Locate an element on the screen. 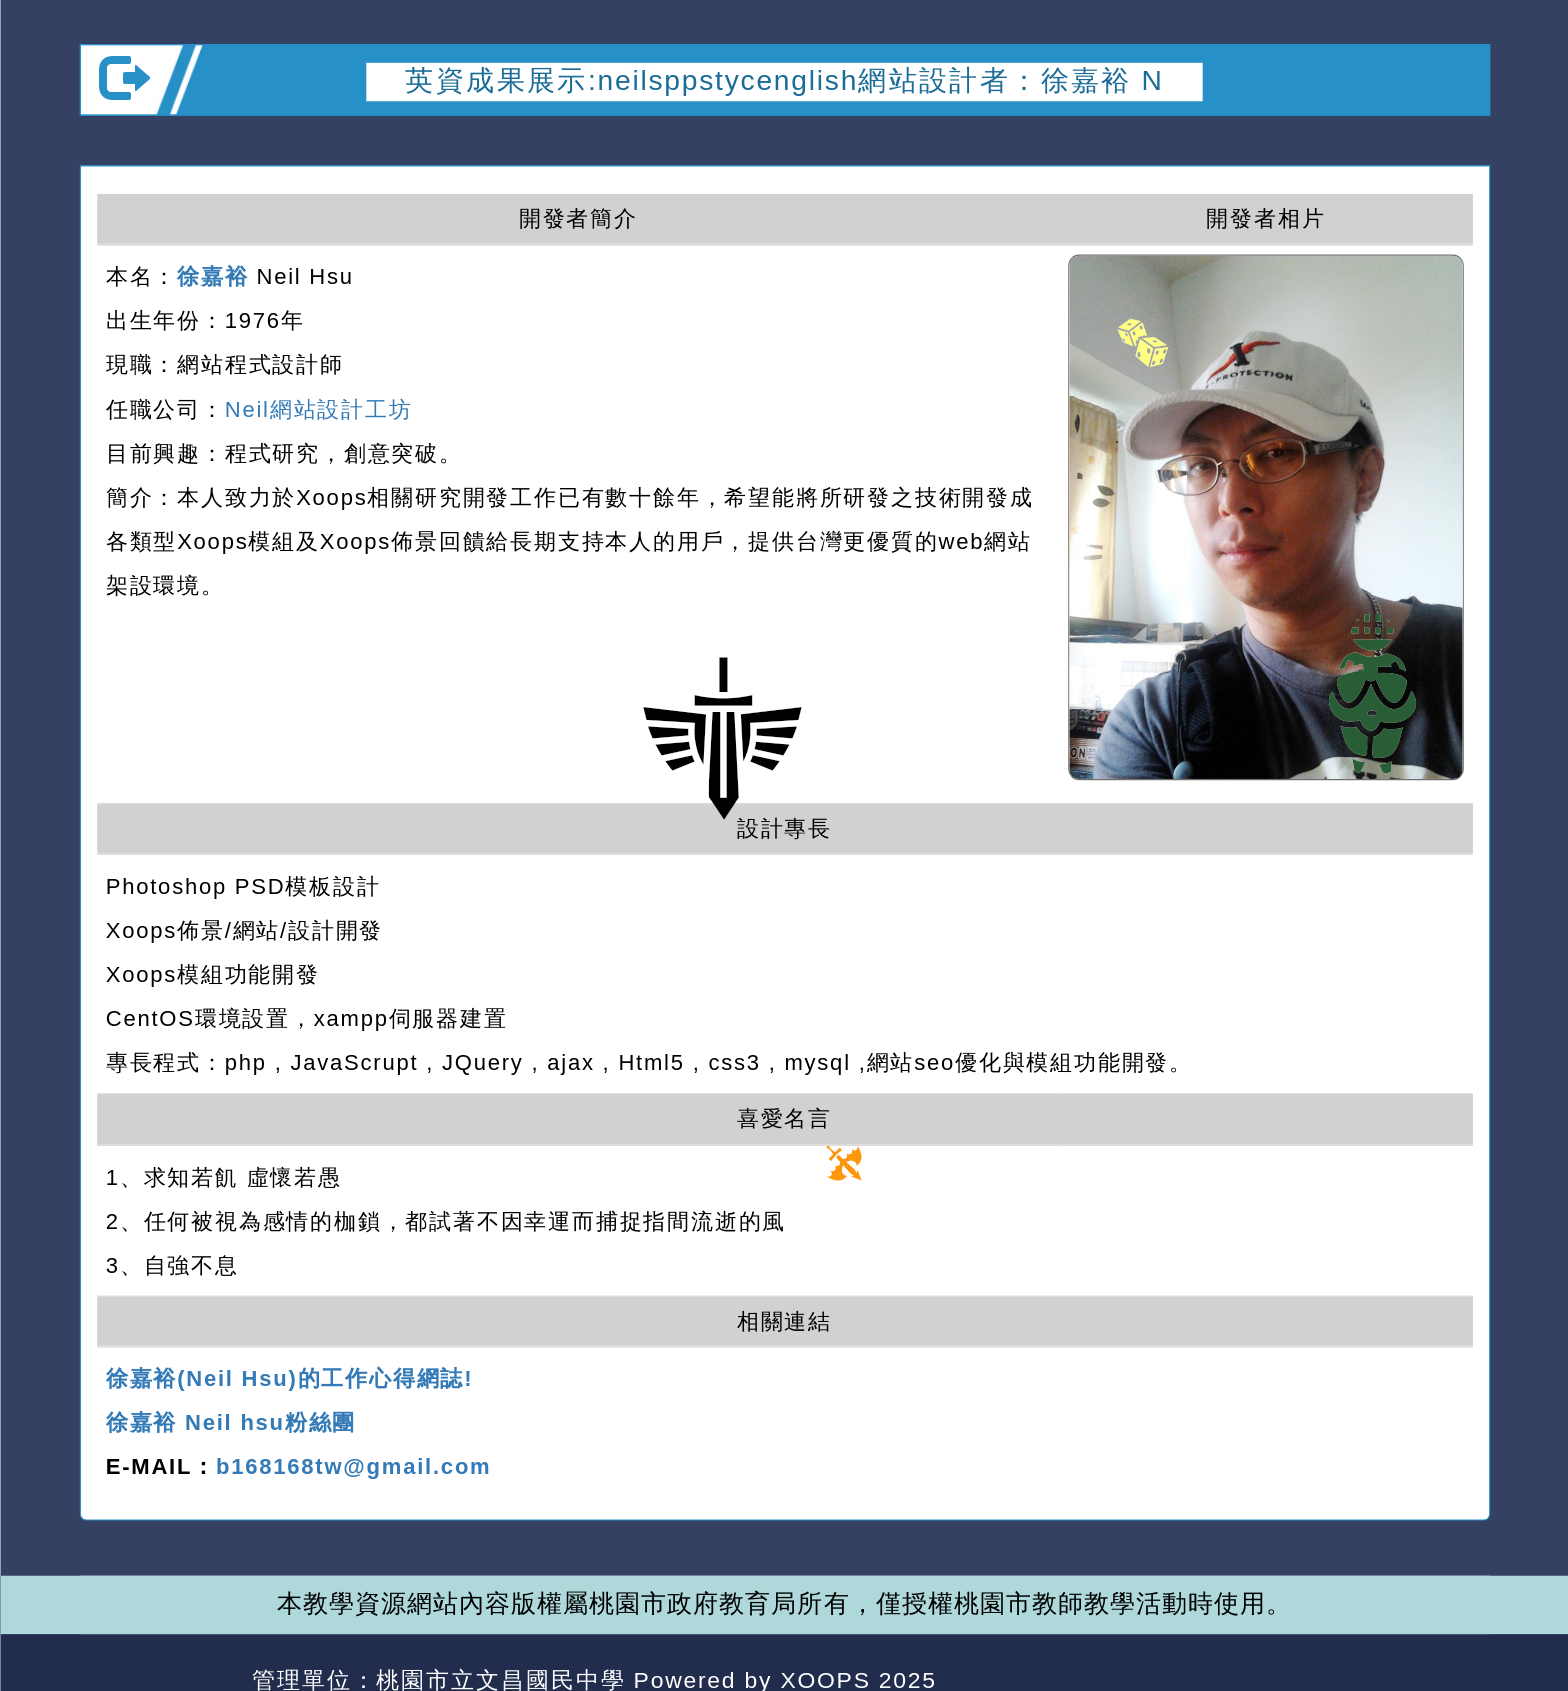 This screenshot has width=1568, height=1691. equip or select a weapon in a game inventory is located at coordinates (722, 738).